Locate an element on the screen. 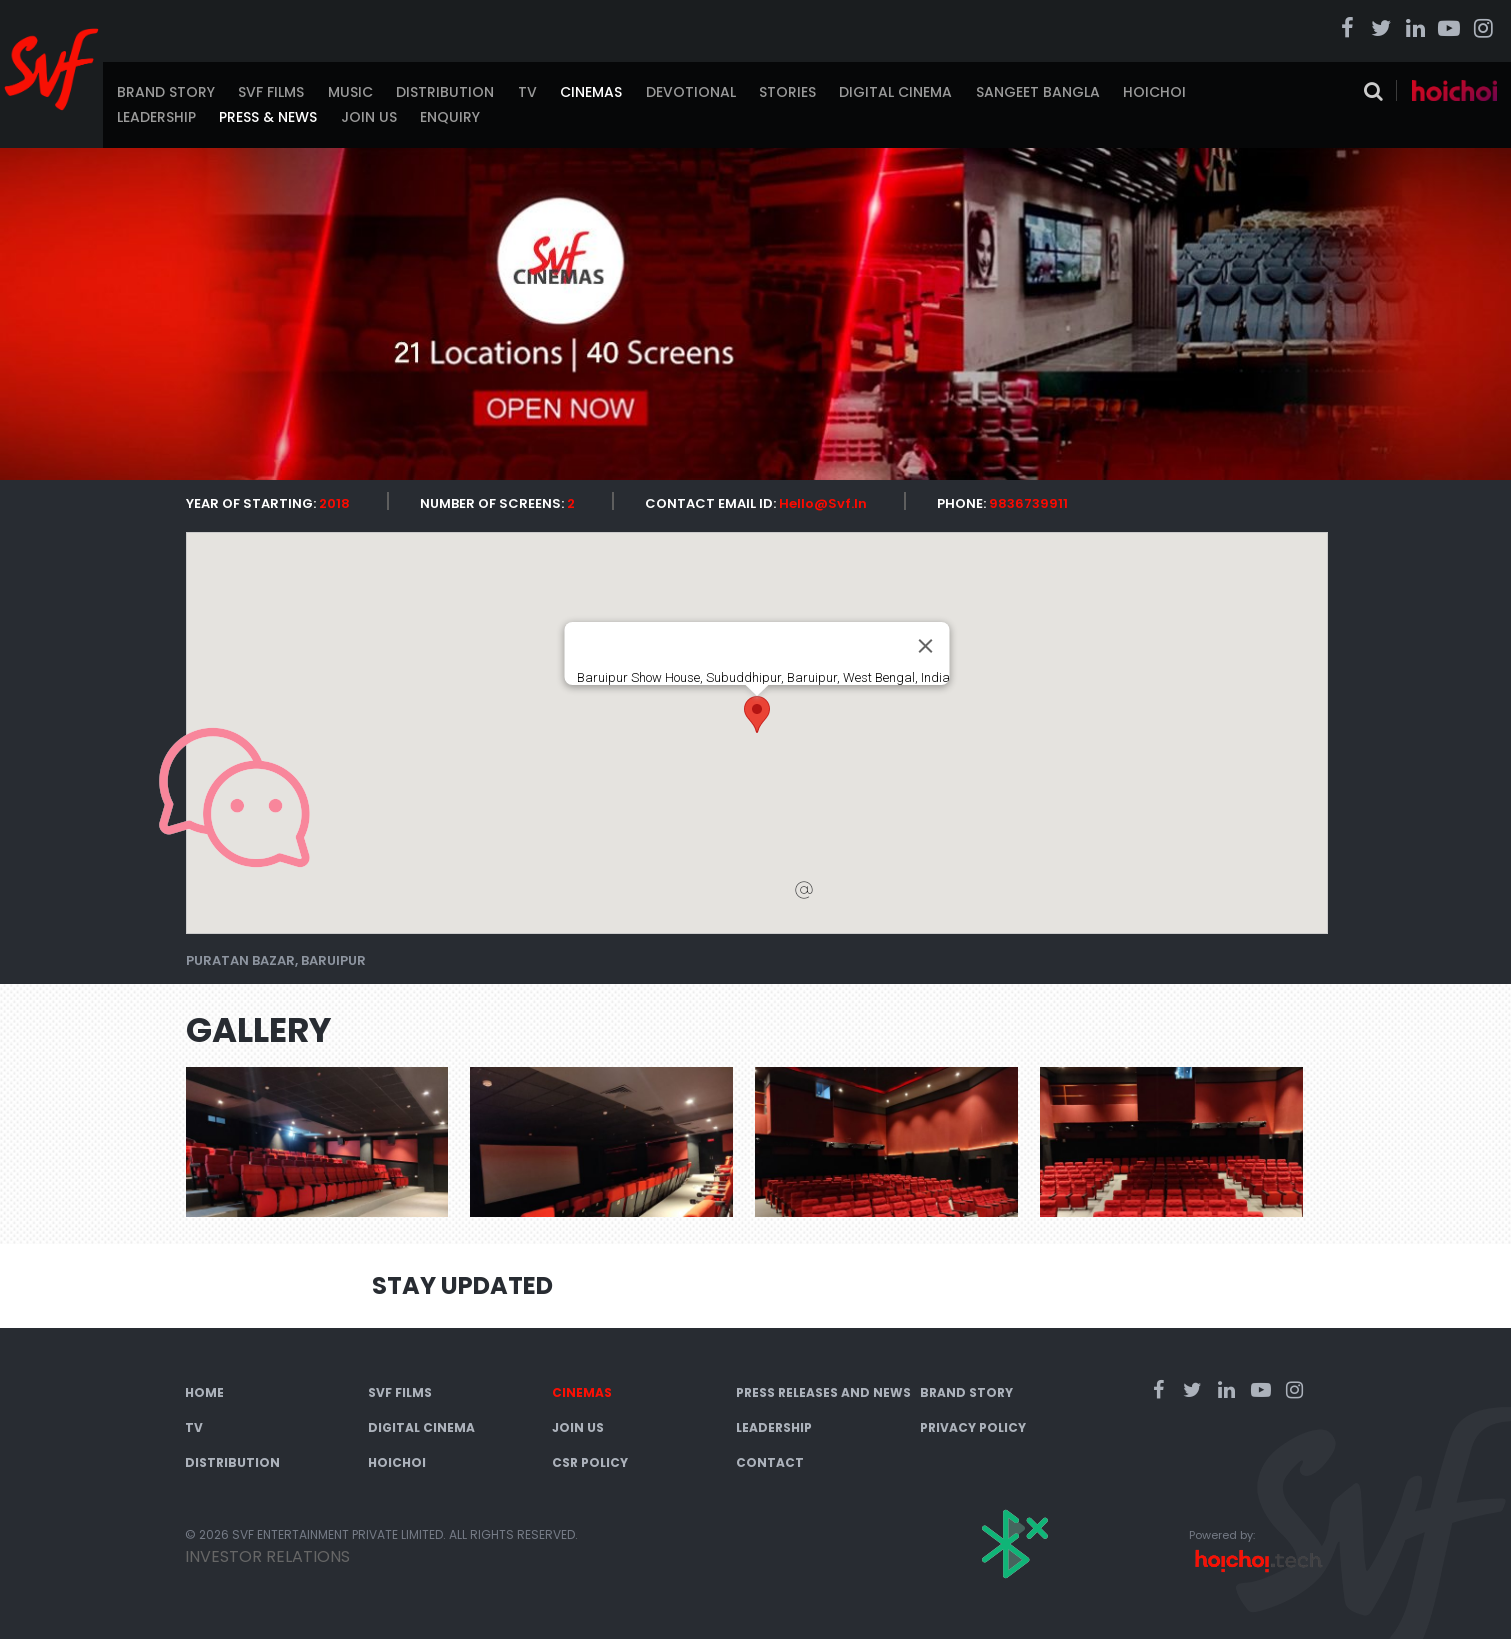  open wechat messaging app is located at coordinates (234, 797).